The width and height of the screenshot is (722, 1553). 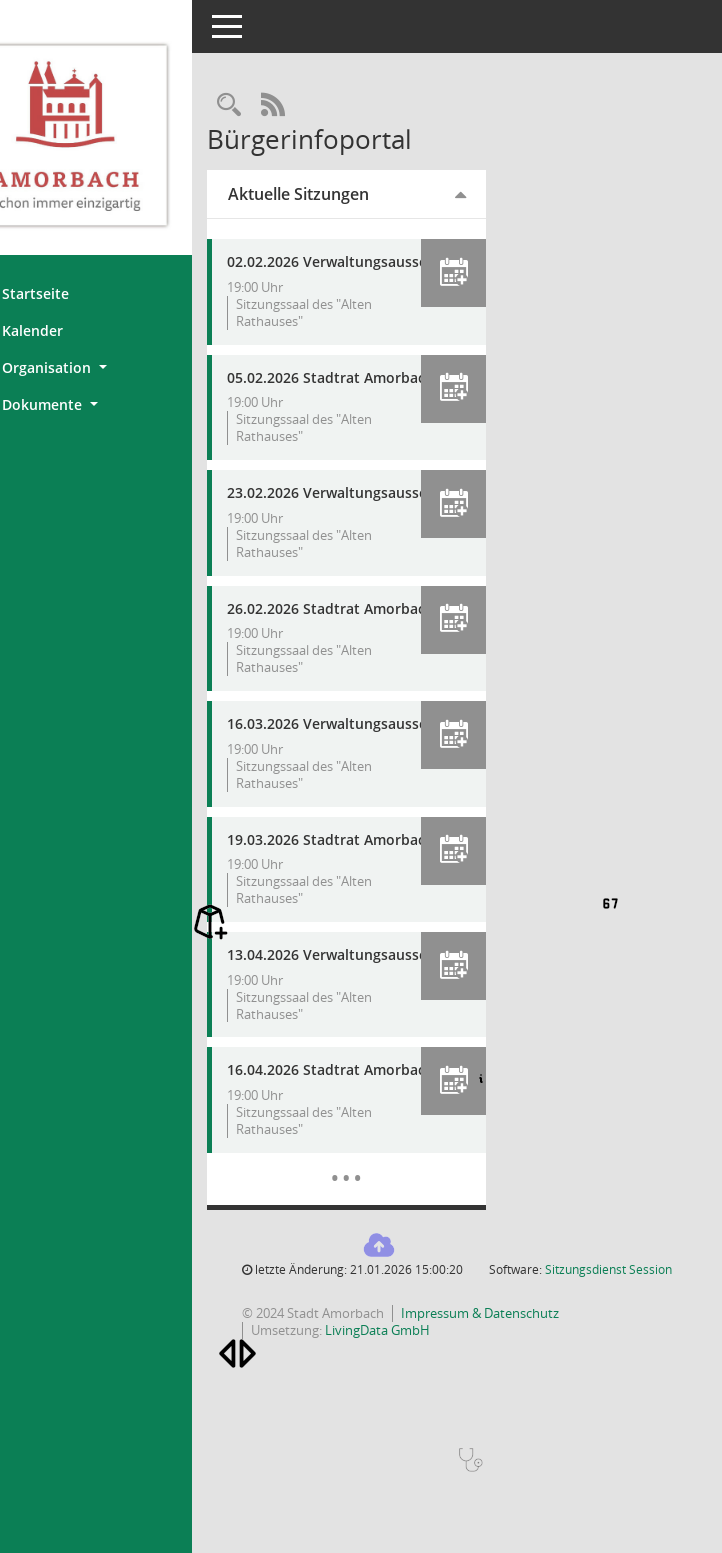 I want to click on upload file to cloud storage, so click(x=379, y=1245).